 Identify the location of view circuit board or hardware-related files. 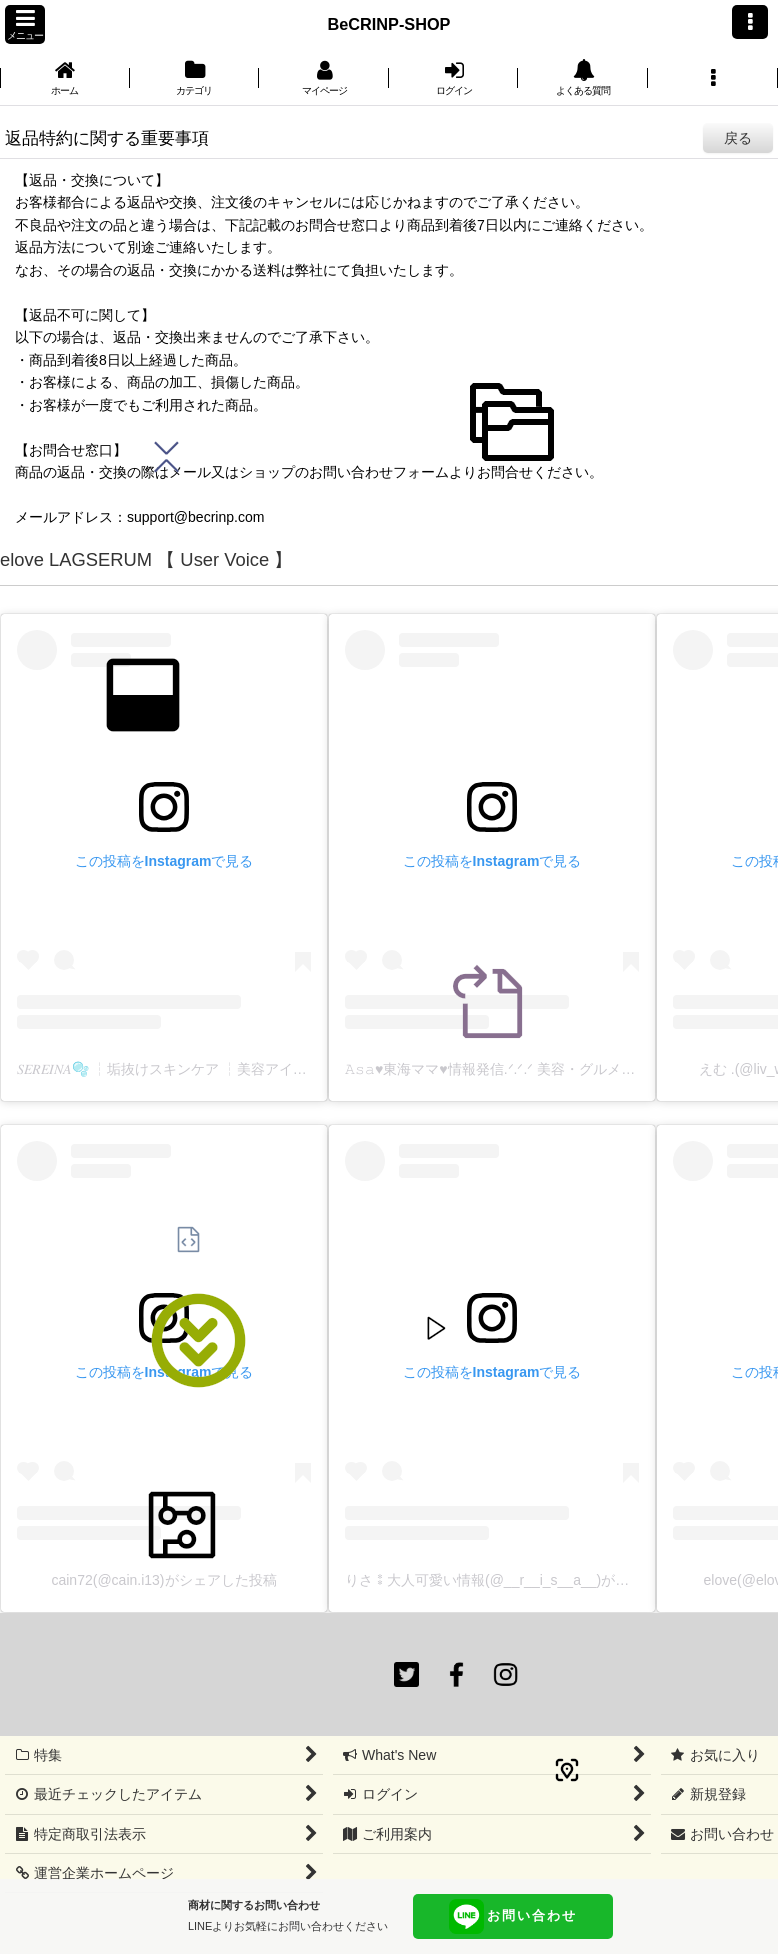
(182, 1525).